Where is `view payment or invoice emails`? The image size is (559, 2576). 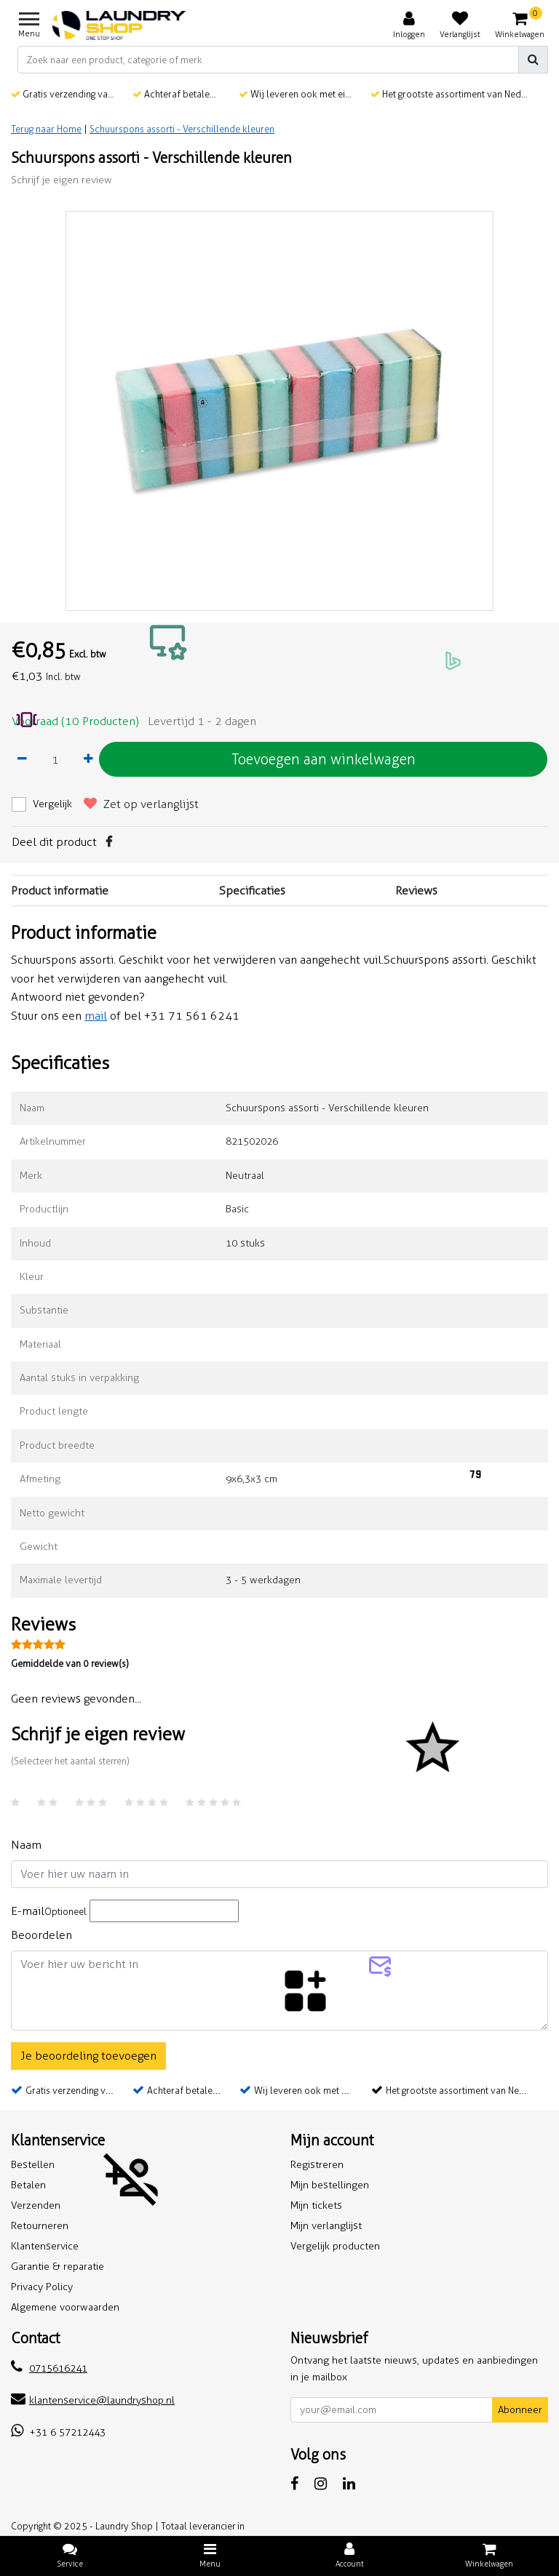 view payment or invoice emails is located at coordinates (380, 1965).